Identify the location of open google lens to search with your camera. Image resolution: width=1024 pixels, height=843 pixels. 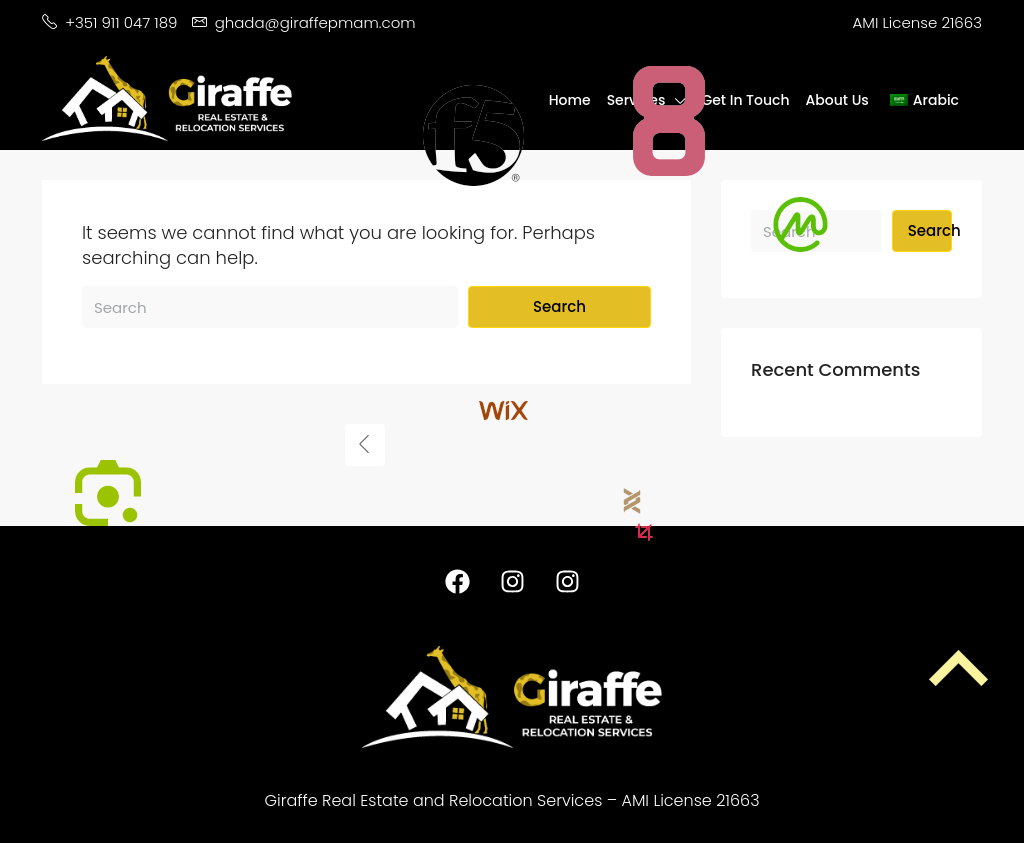
(108, 493).